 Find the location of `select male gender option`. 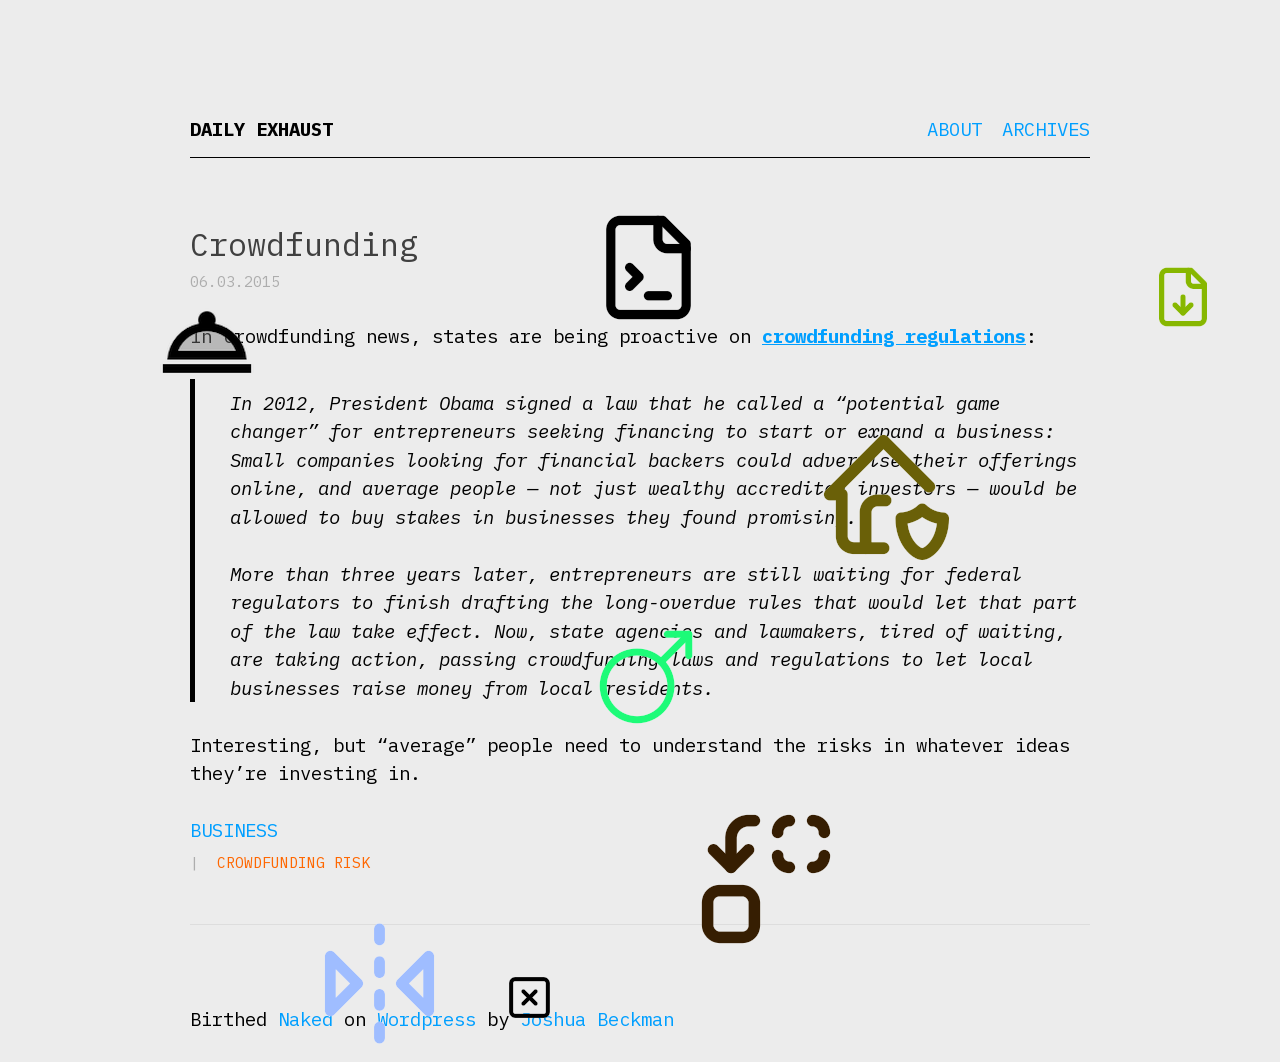

select male gender option is located at coordinates (646, 677).